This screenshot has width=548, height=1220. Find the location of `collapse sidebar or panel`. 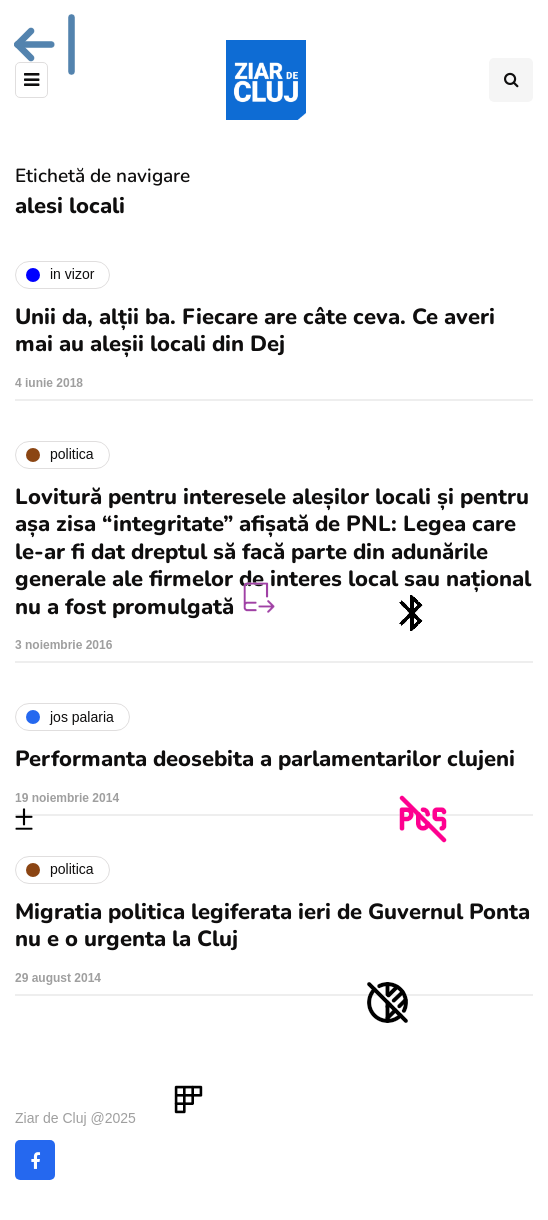

collapse sidebar or panel is located at coordinates (44, 44).